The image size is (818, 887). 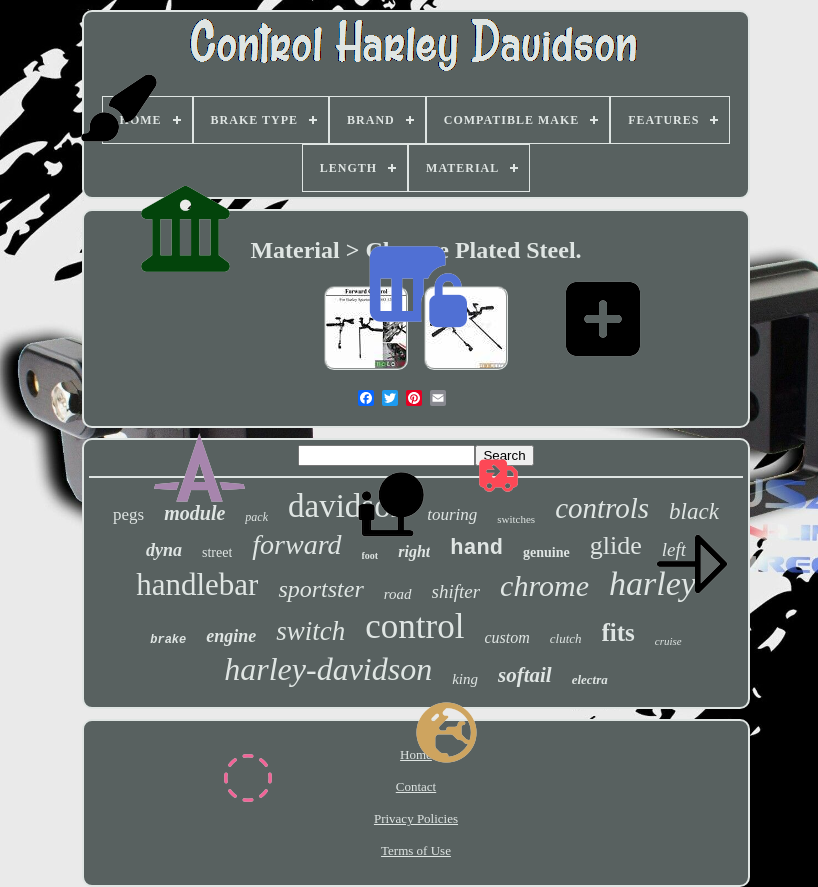 What do you see at coordinates (446, 732) in the screenshot?
I see `select europe as your region` at bounding box center [446, 732].